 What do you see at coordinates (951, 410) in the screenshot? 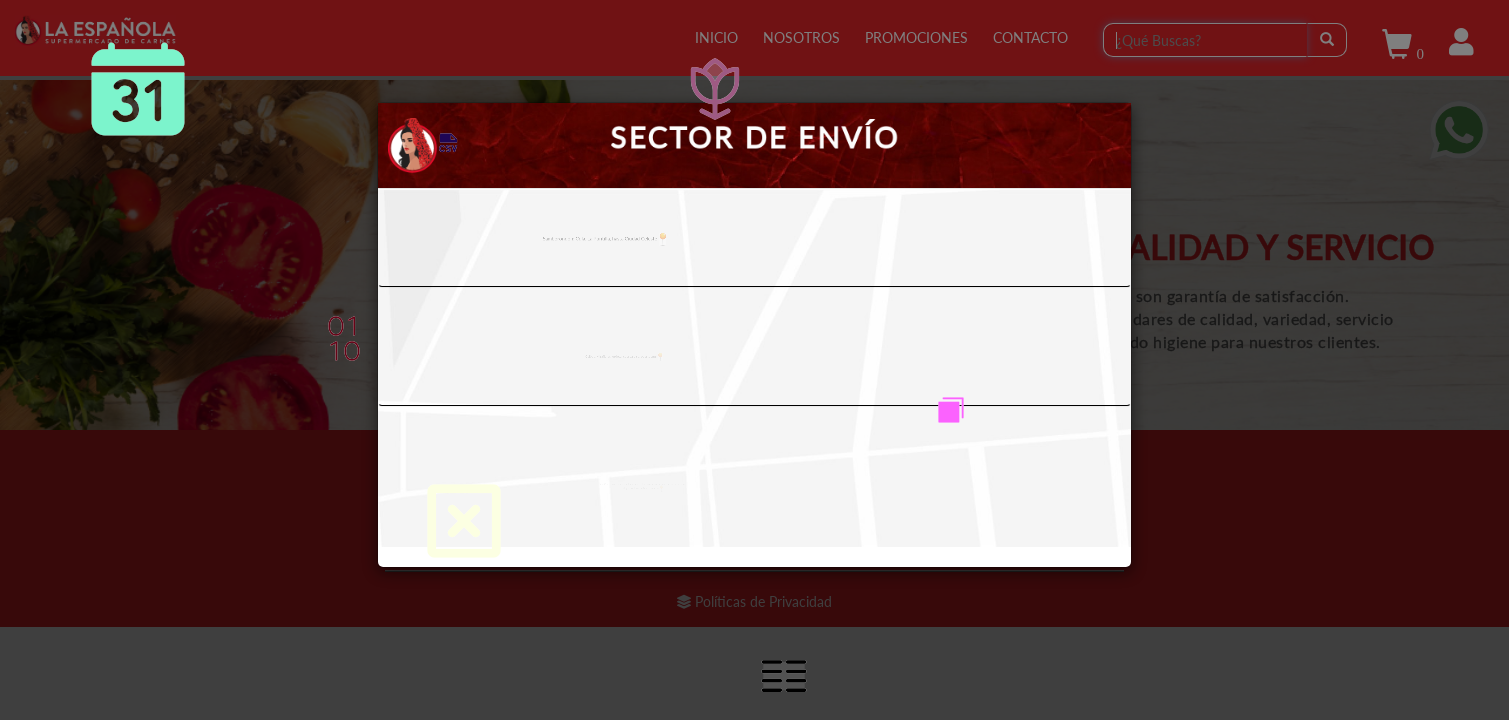
I see `copy to clipboard` at bounding box center [951, 410].